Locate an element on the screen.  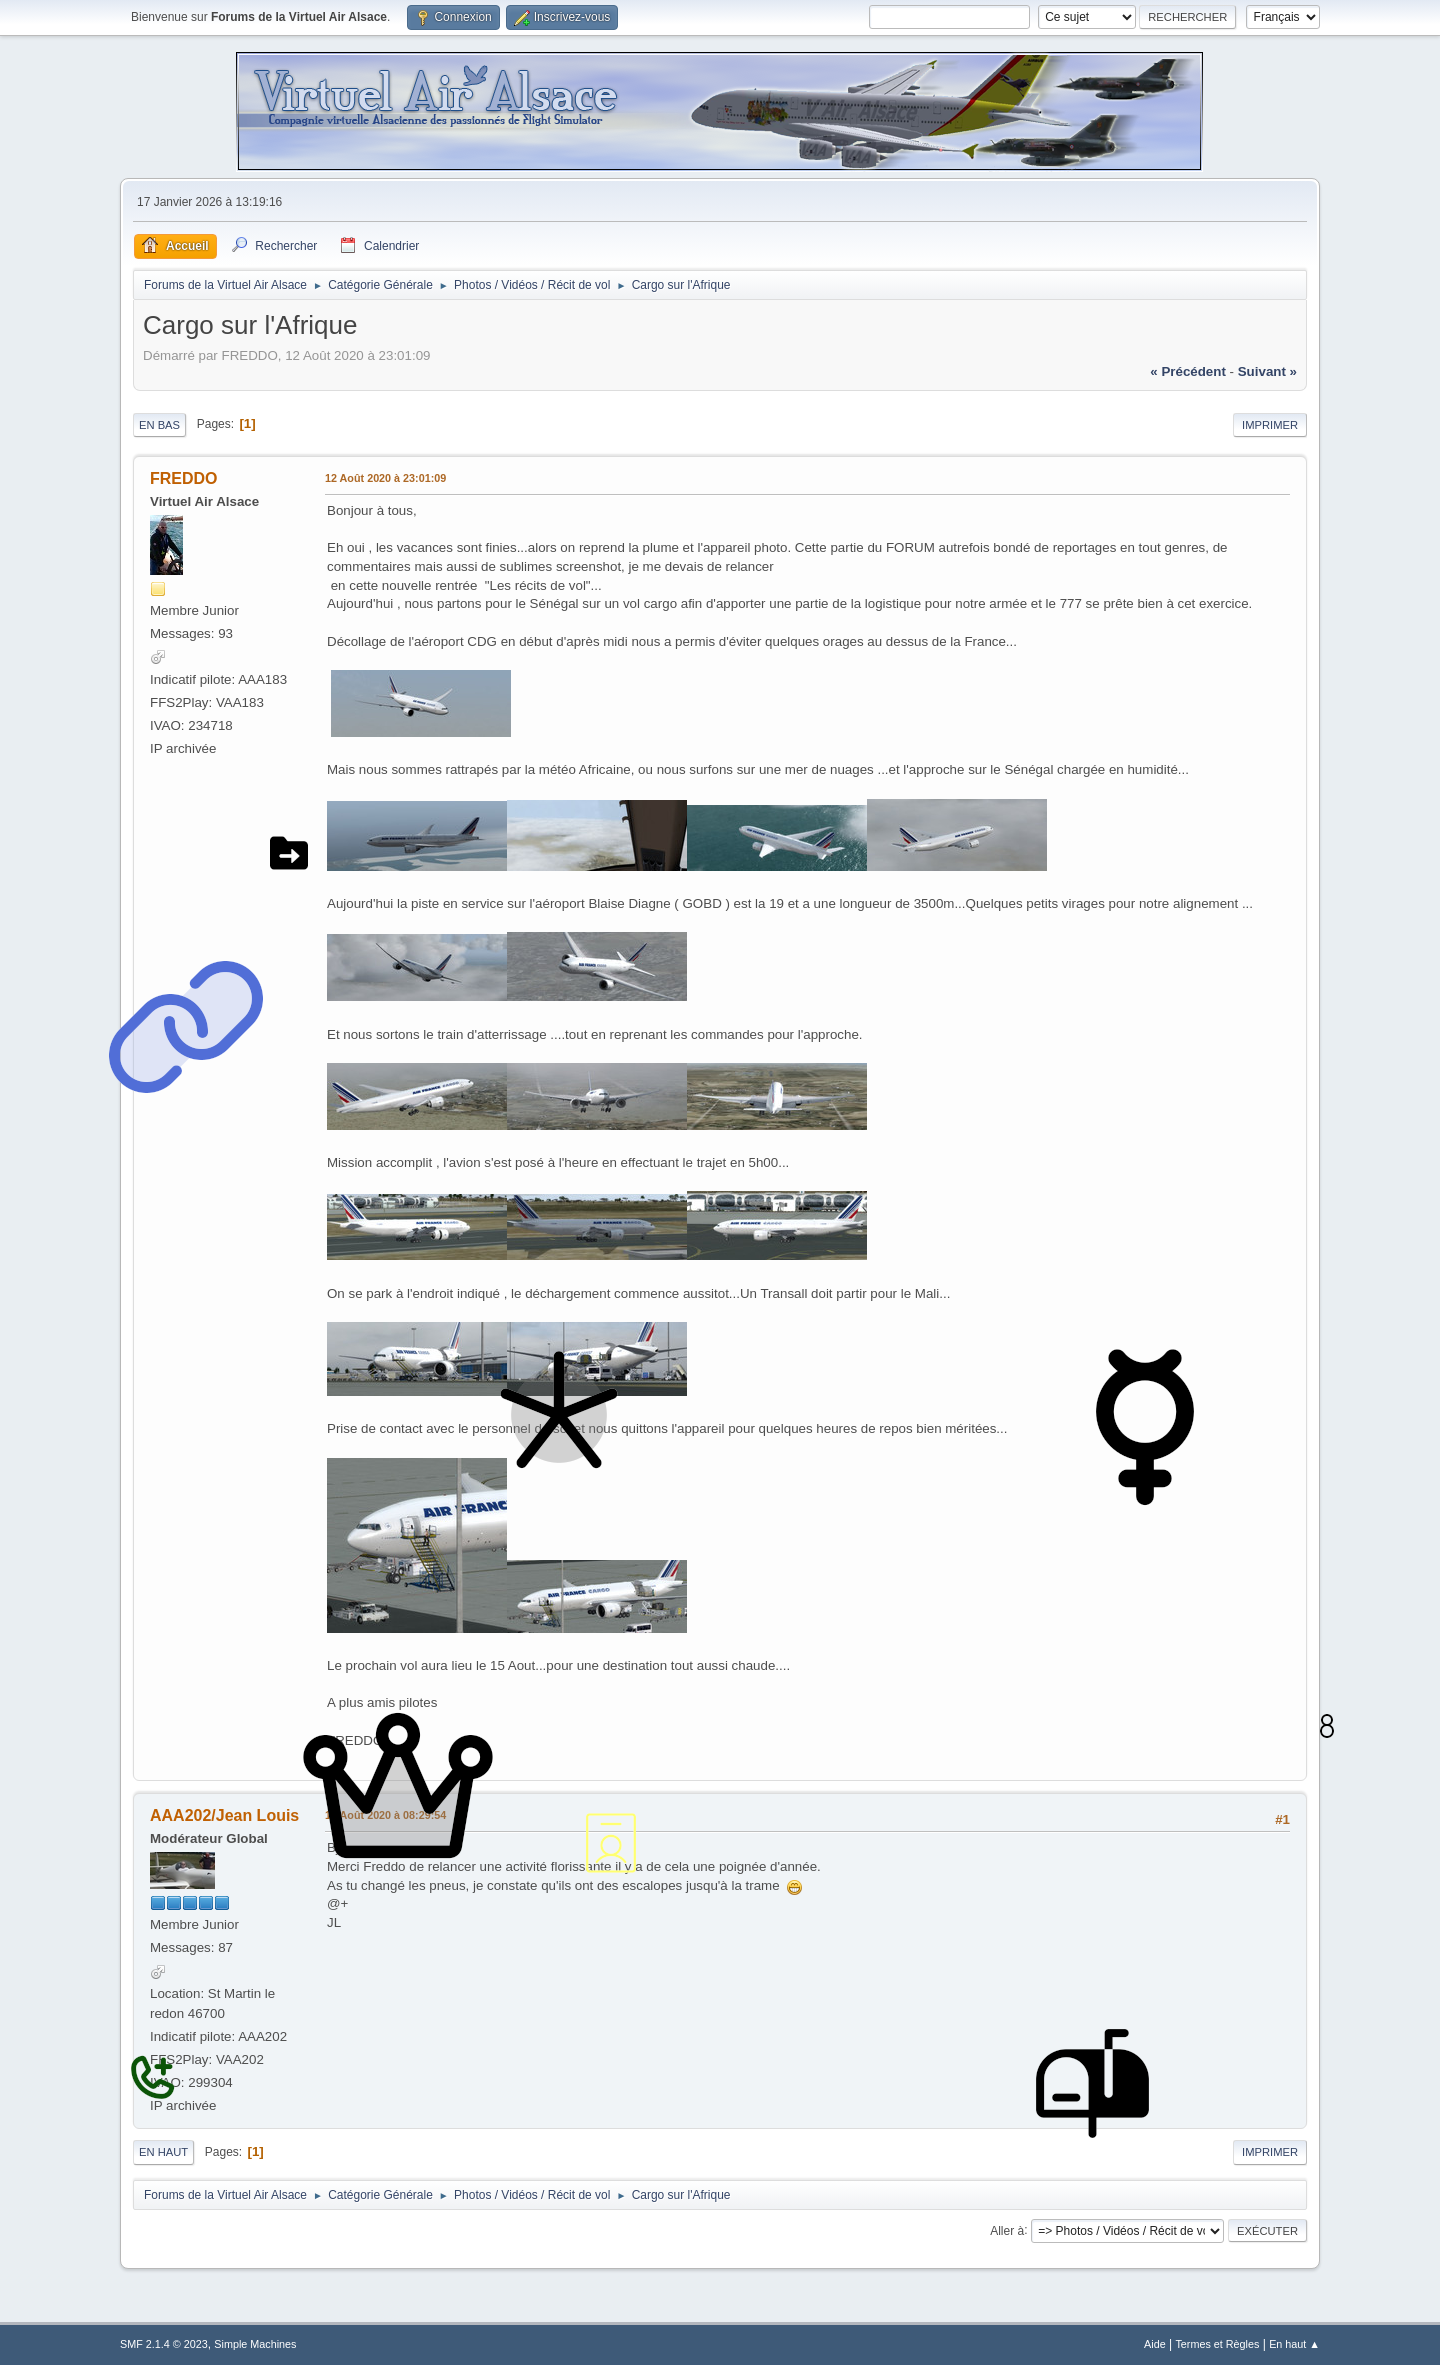
copy or share a link is located at coordinates (186, 1027).